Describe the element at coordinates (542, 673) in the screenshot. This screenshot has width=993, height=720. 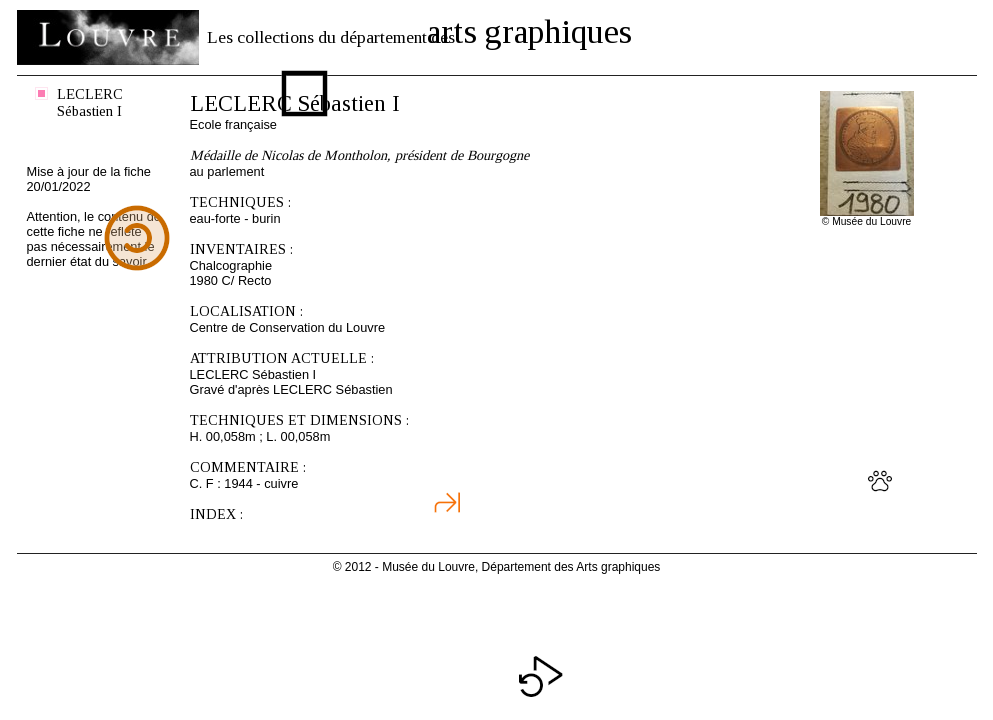
I see `rerun the current debug session` at that location.